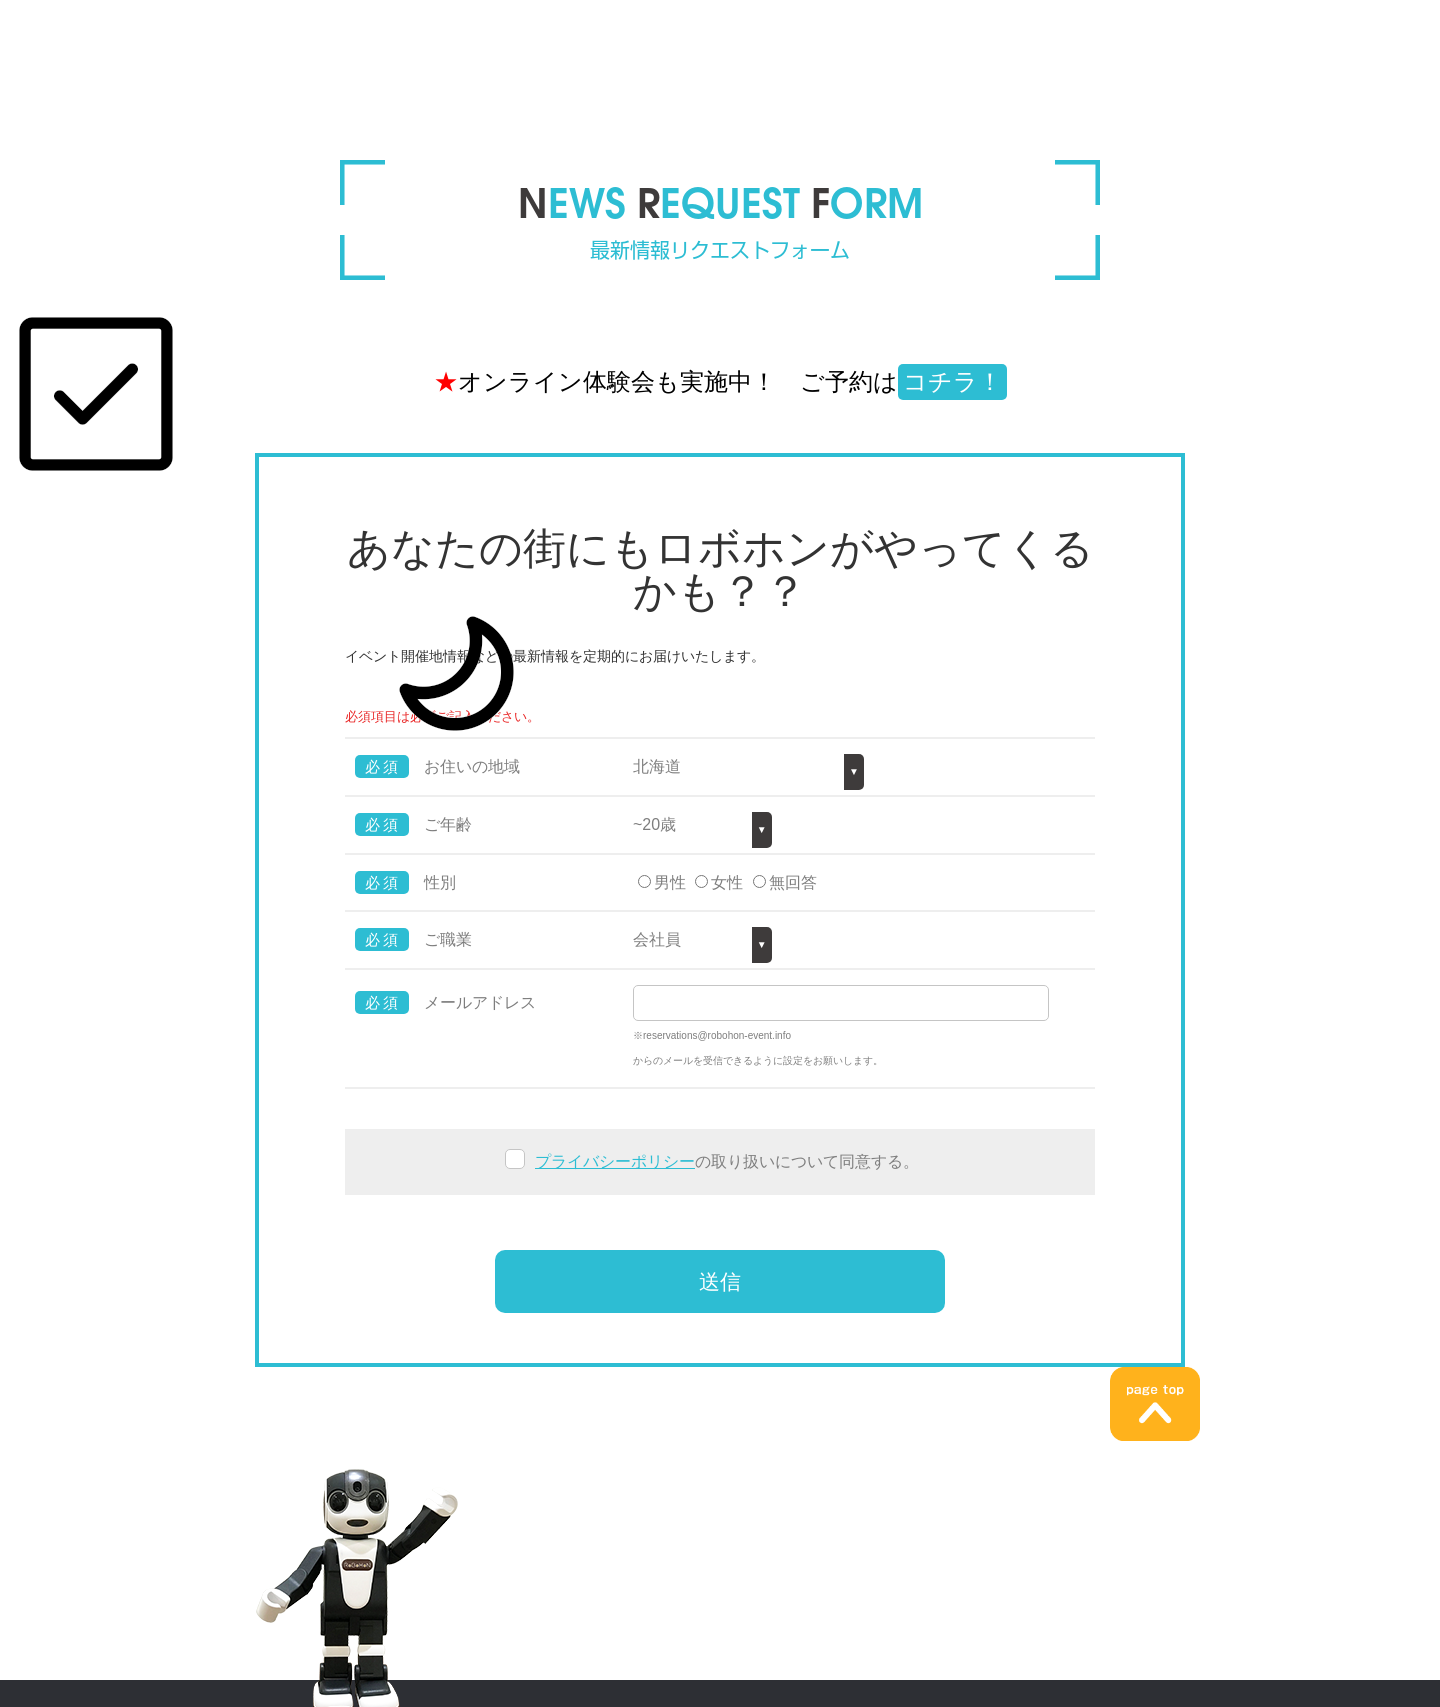  I want to click on switch to dark mode, so click(455, 672).